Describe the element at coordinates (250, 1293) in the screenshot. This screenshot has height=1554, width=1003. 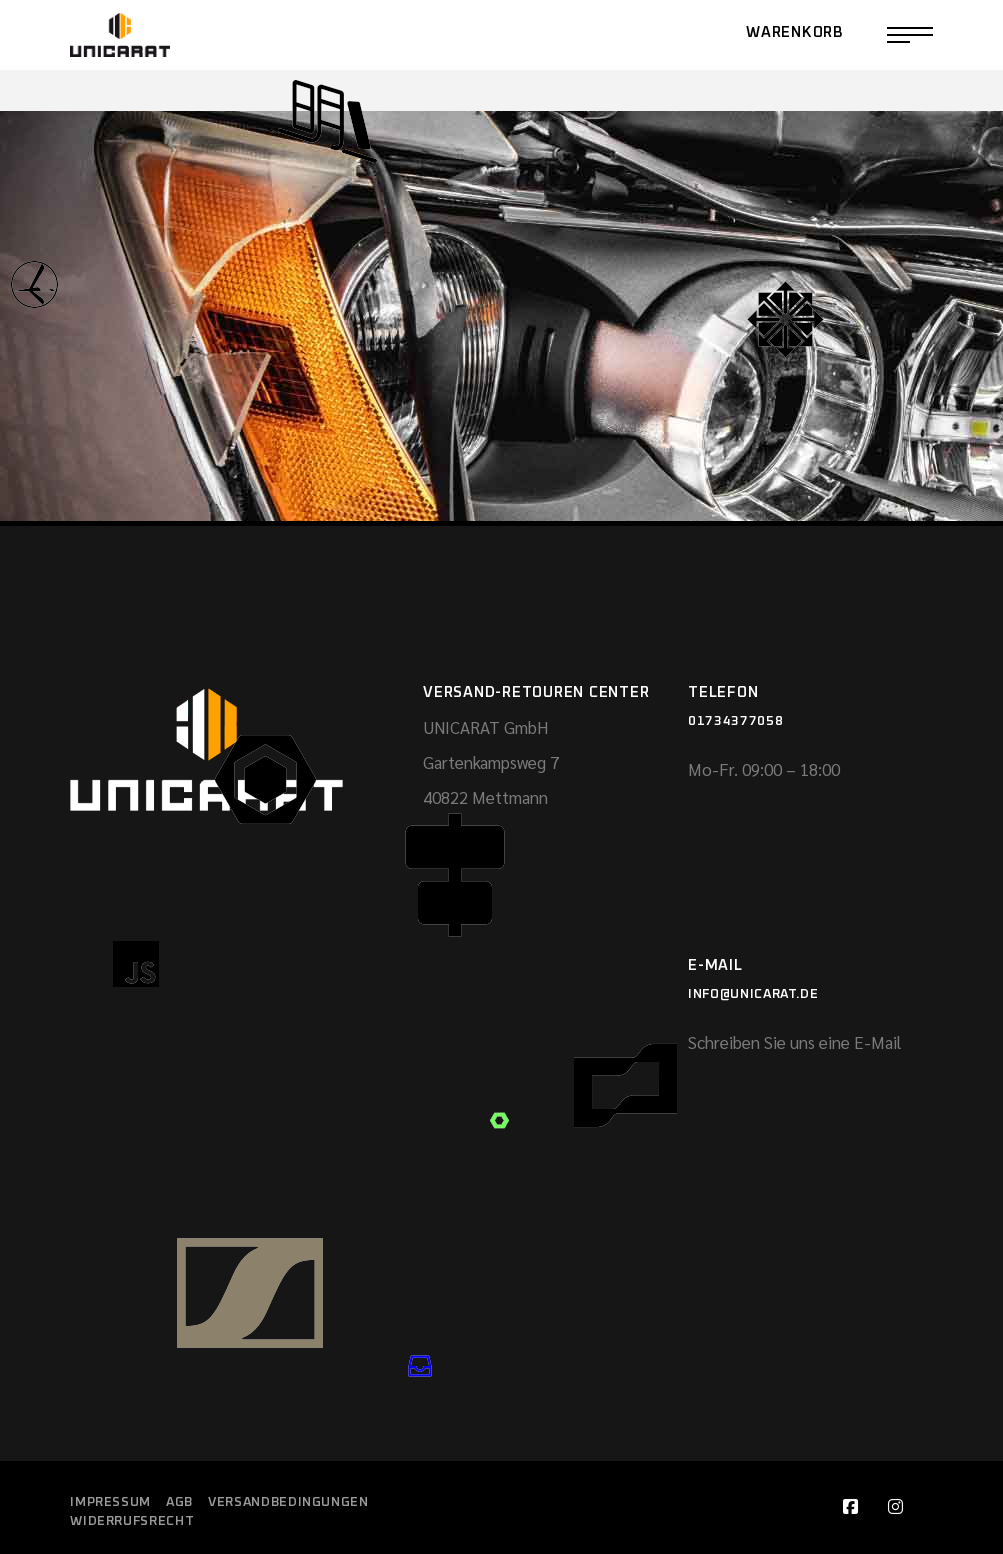
I see `visit the Sennheiser website or app` at that location.